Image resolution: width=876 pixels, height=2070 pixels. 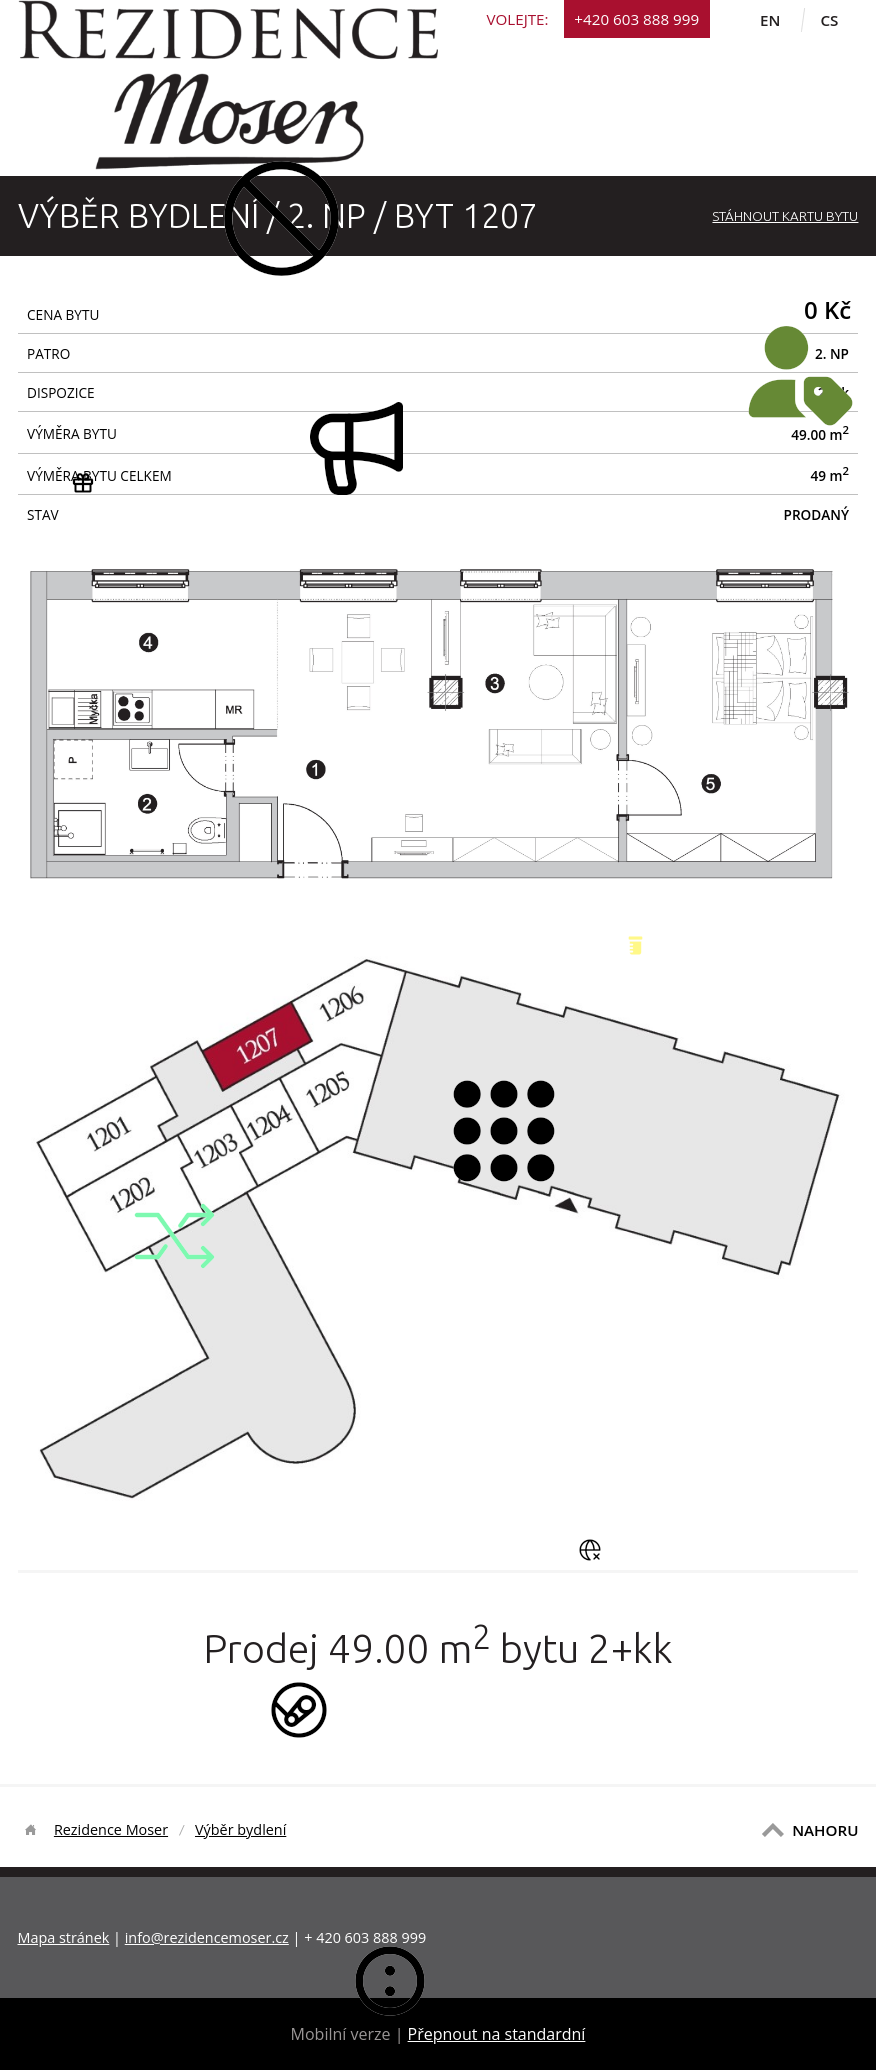 I want to click on view prescription or medication details, so click(x=635, y=945).